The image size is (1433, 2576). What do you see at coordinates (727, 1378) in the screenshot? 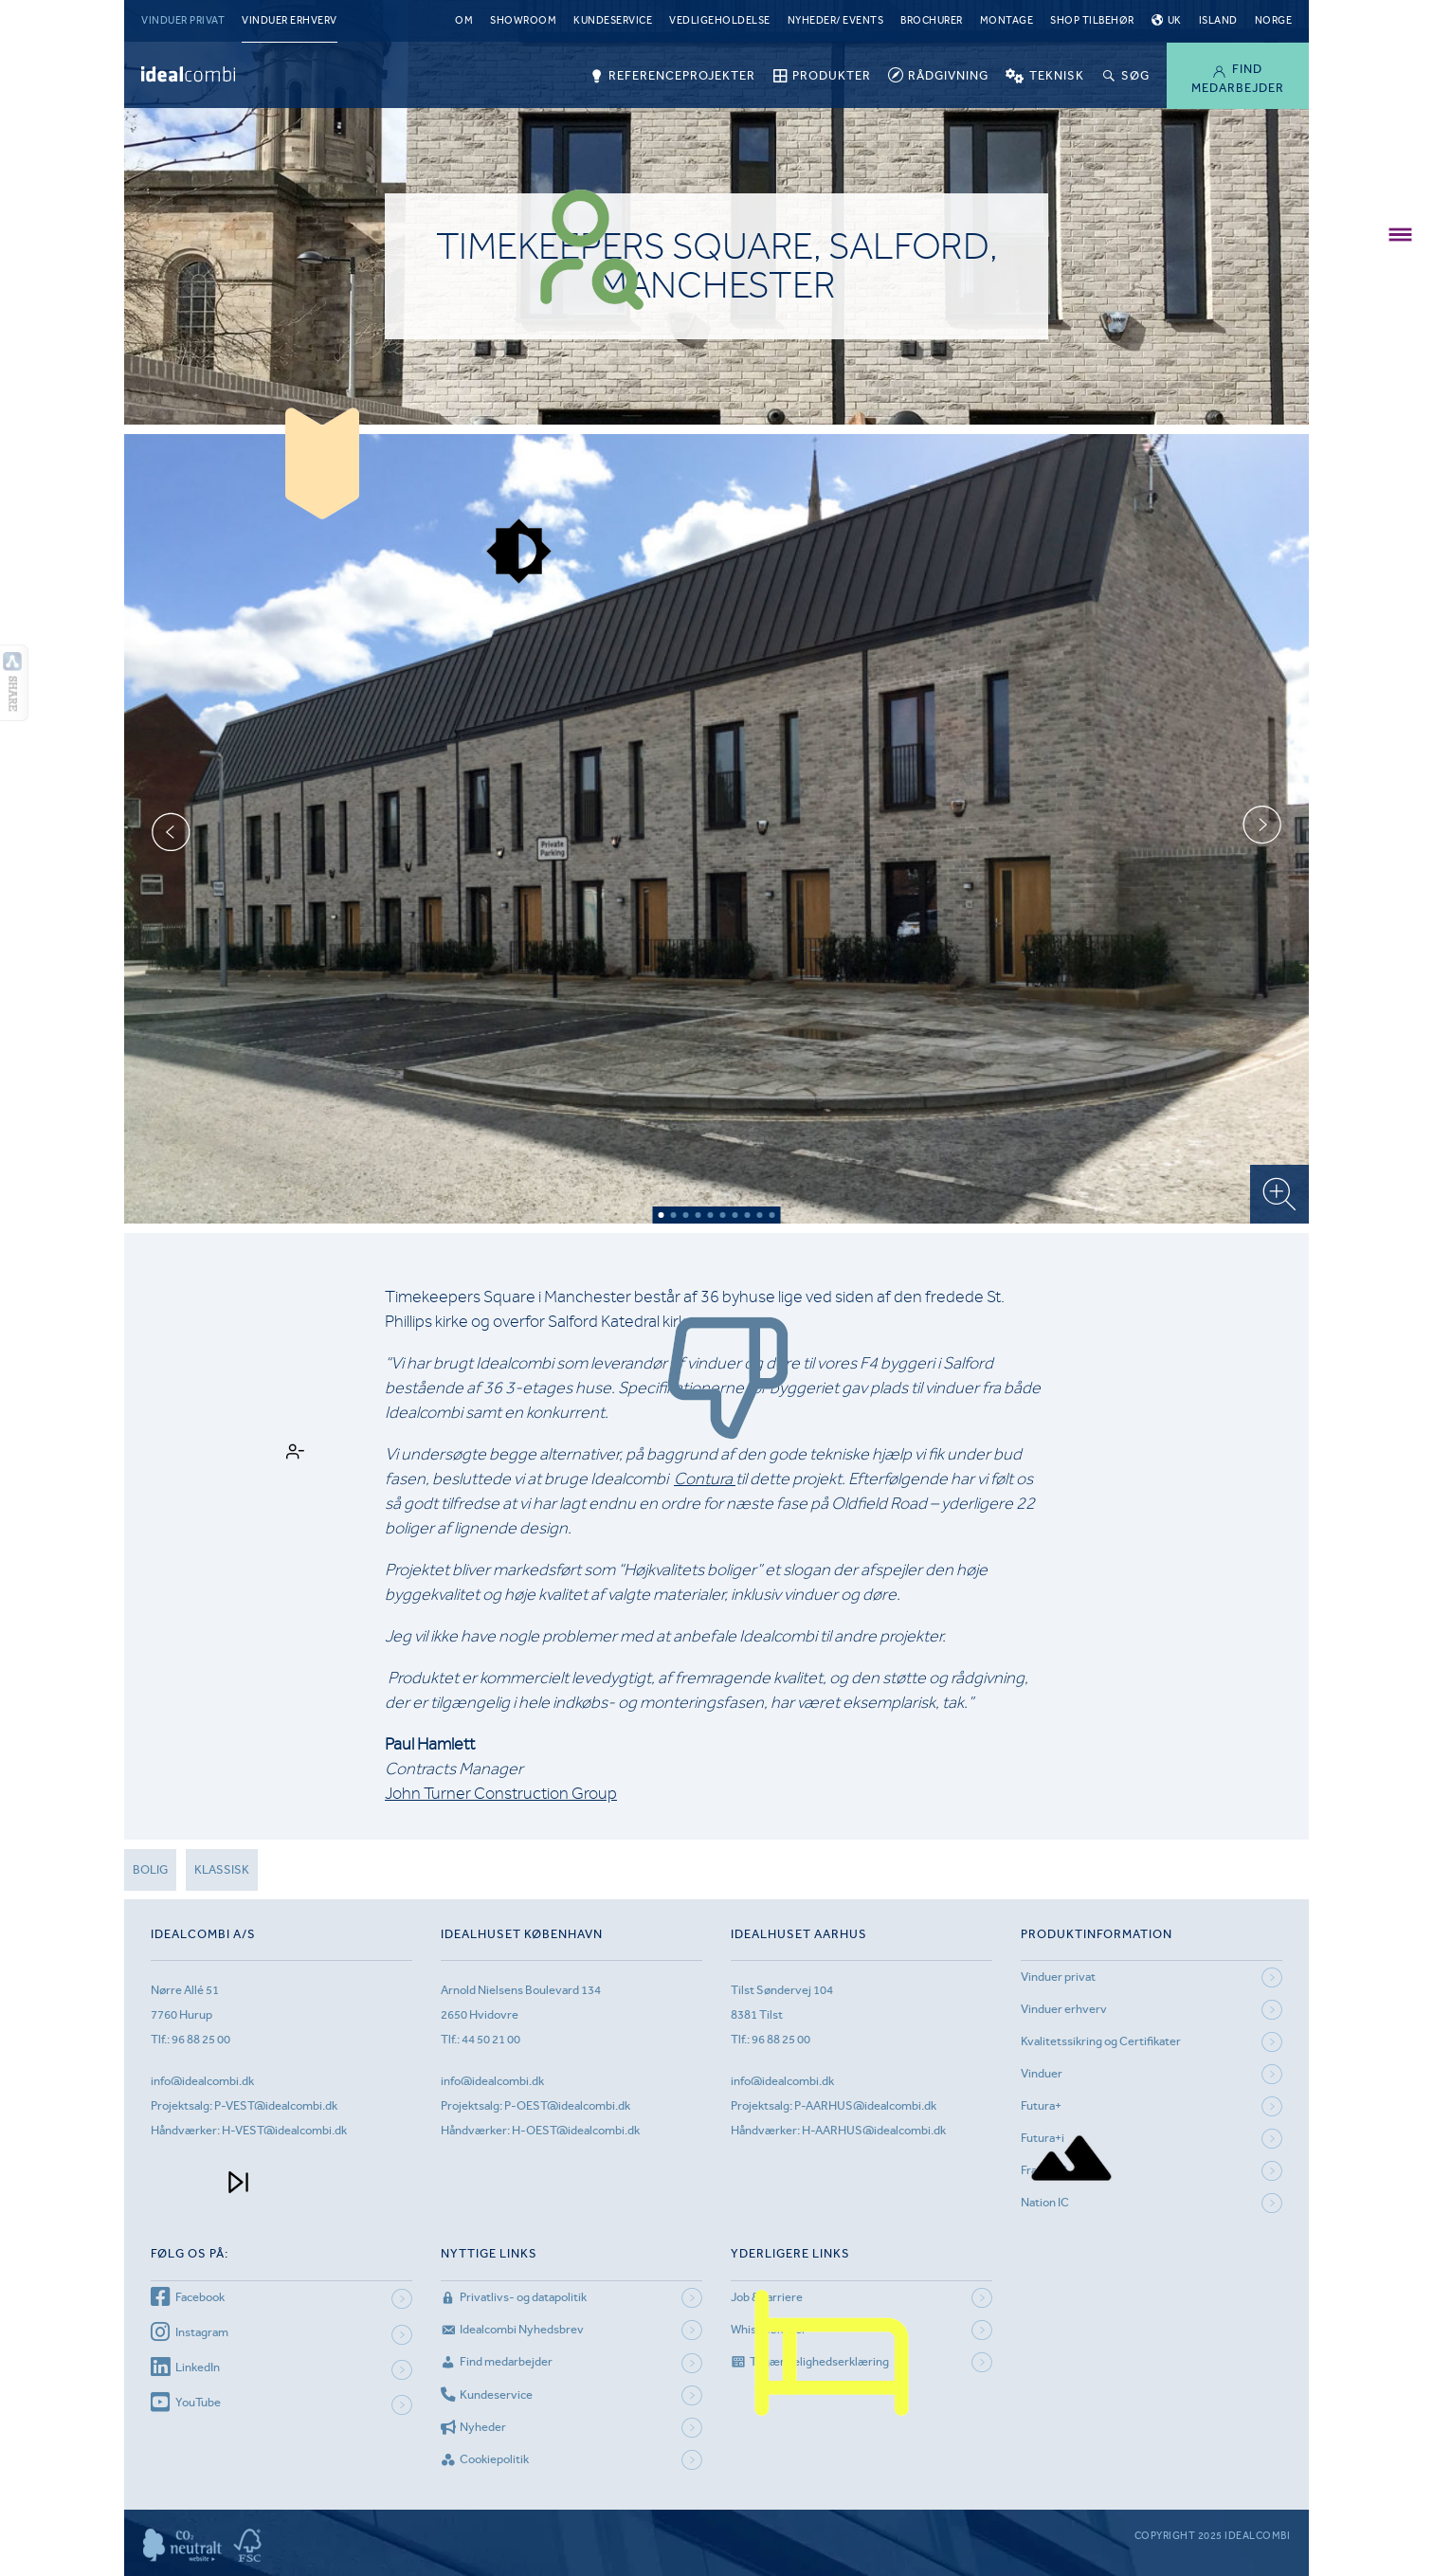
I see `dislike or downvote content` at bounding box center [727, 1378].